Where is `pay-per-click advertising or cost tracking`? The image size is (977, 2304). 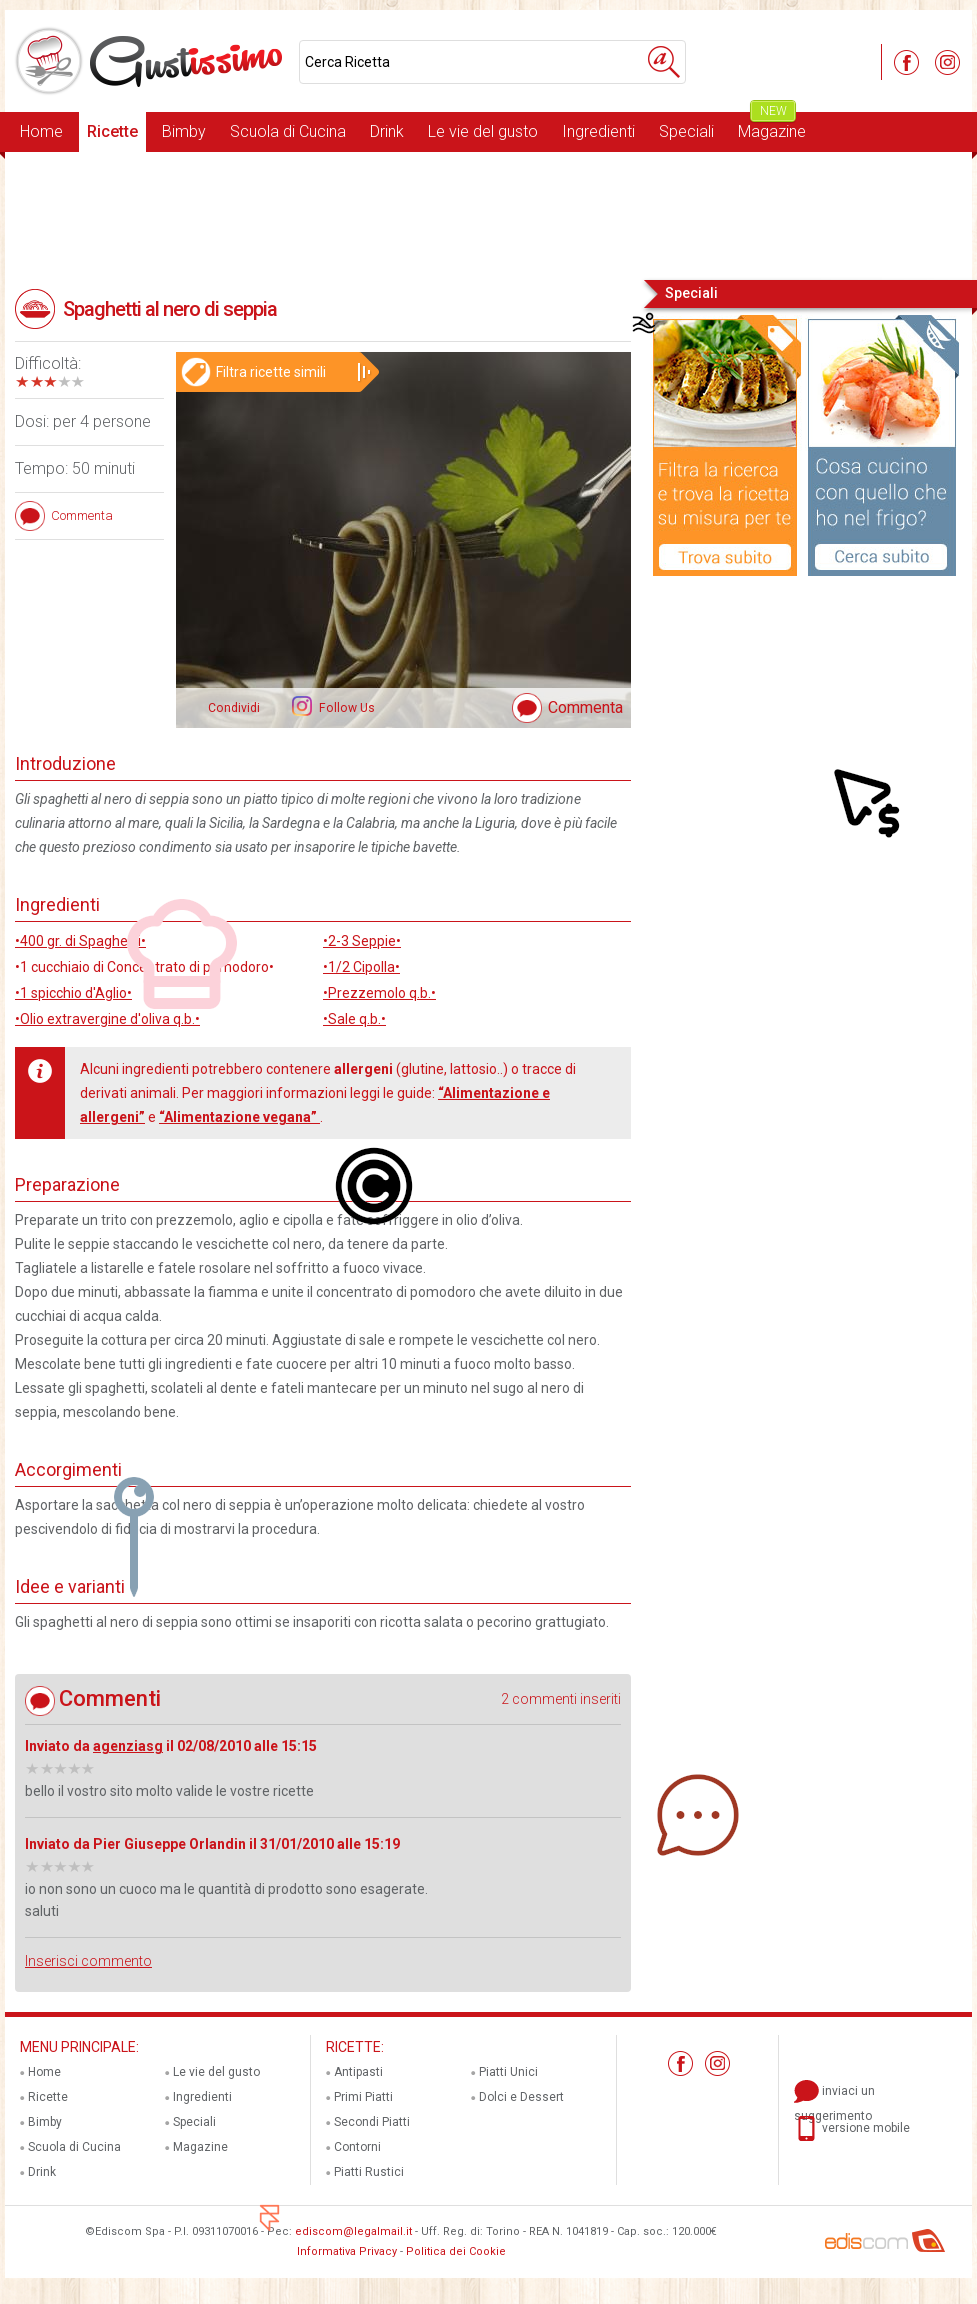
pay-per-click advertising or cost tracking is located at coordinates (865, 800).